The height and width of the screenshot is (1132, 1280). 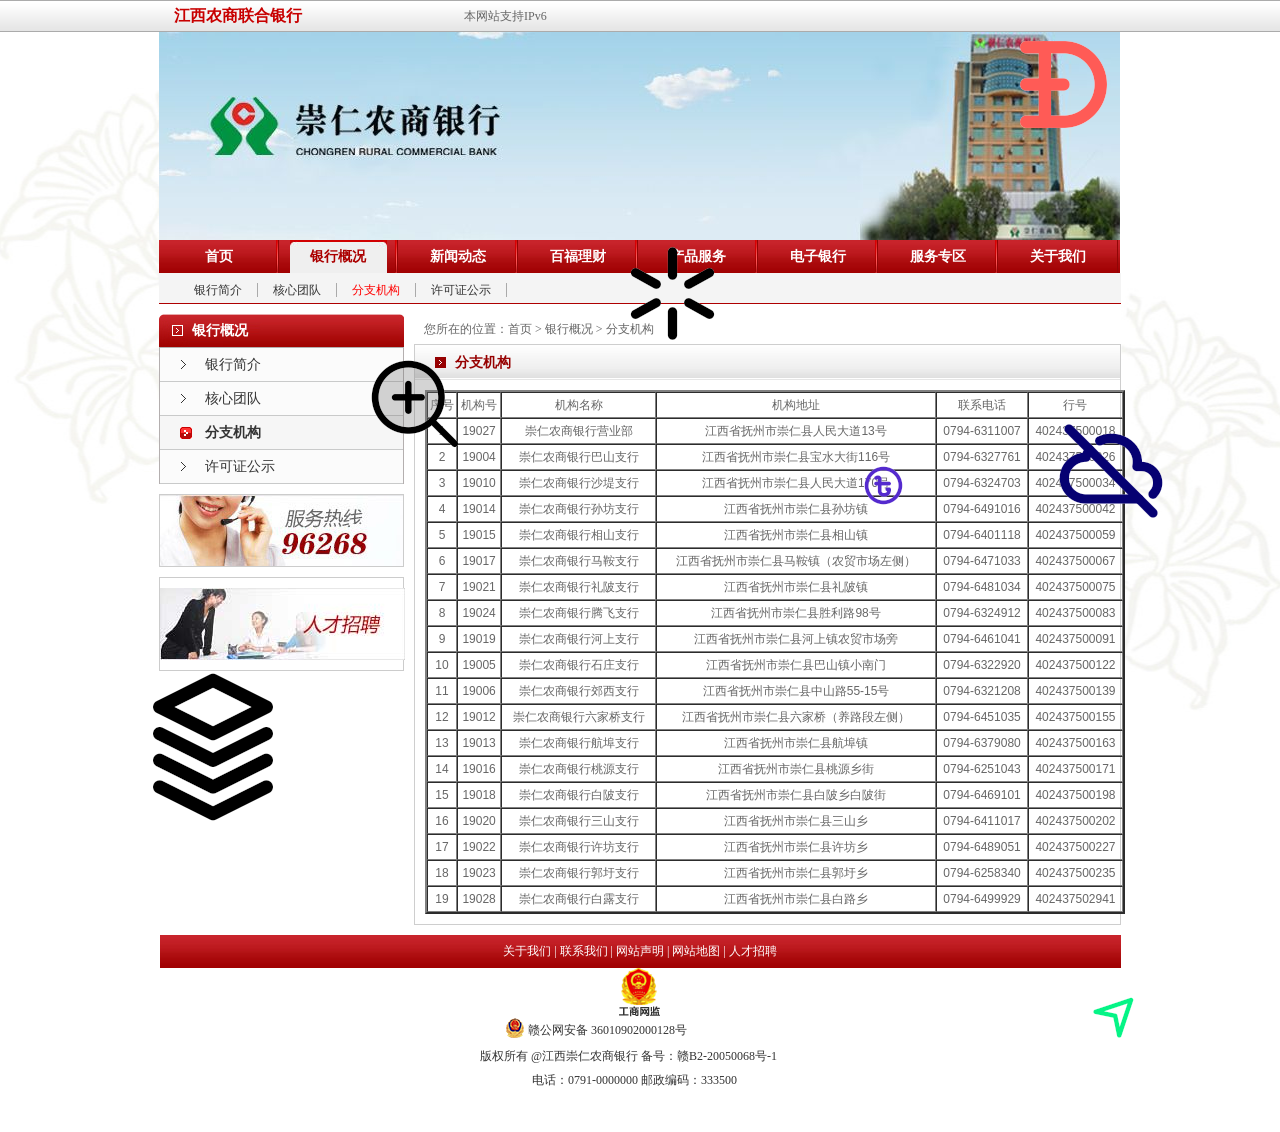 What do you see at coordinates (1115, 1015) in the screenshot?
I see `tap to navigate to a destination` at bounding box center [1115, 1015].